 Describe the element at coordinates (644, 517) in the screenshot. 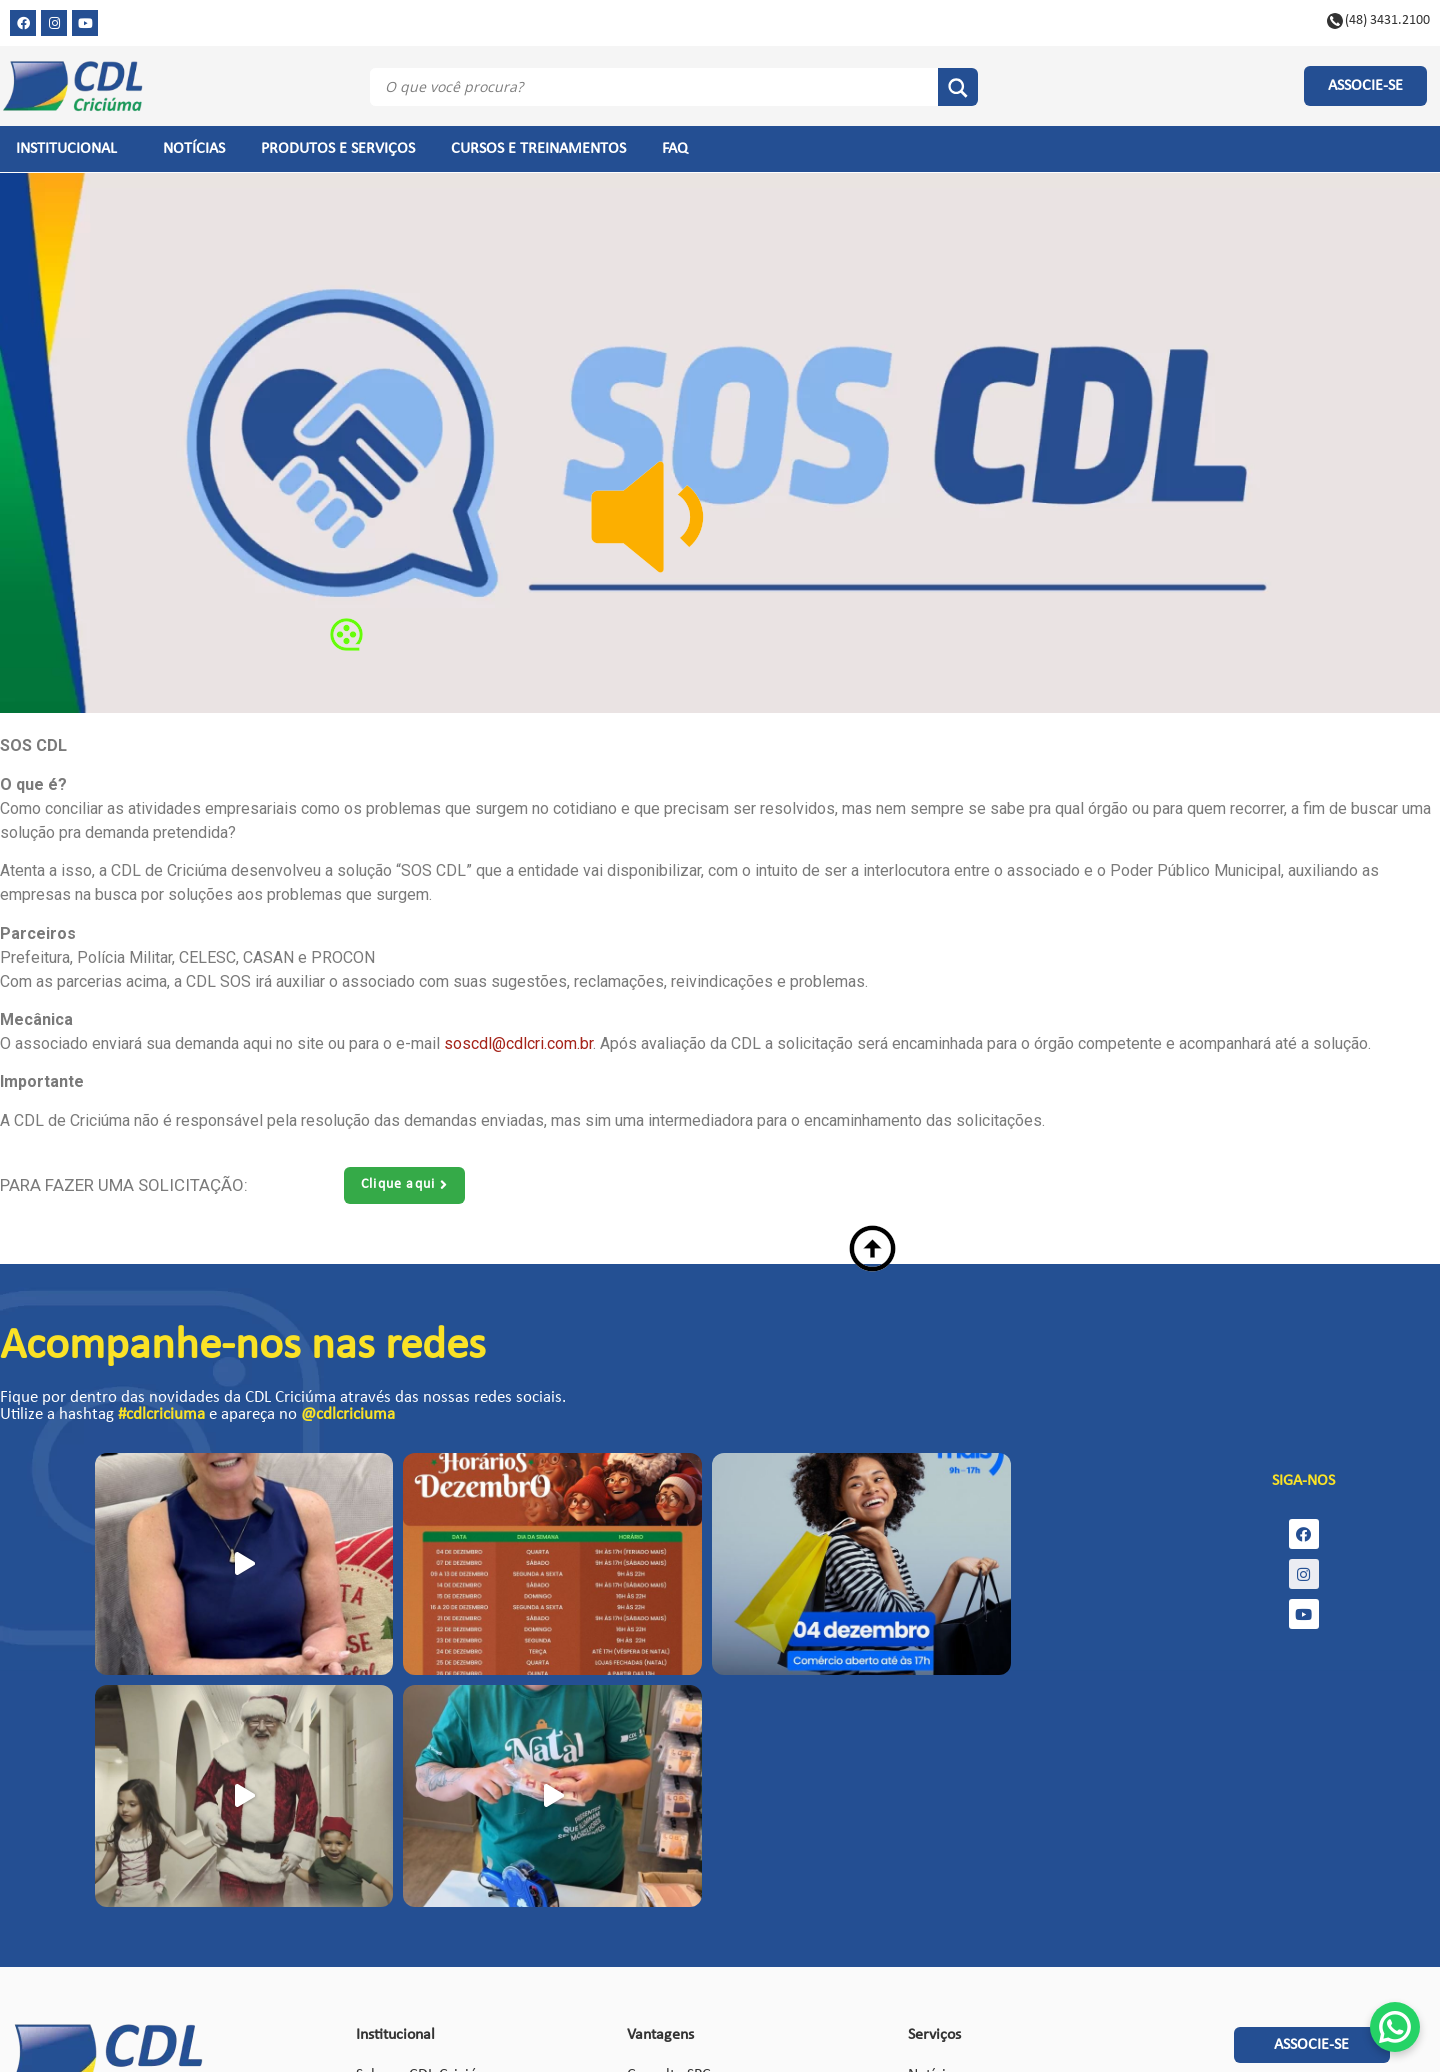

I see `decrease audio volume` at that location.